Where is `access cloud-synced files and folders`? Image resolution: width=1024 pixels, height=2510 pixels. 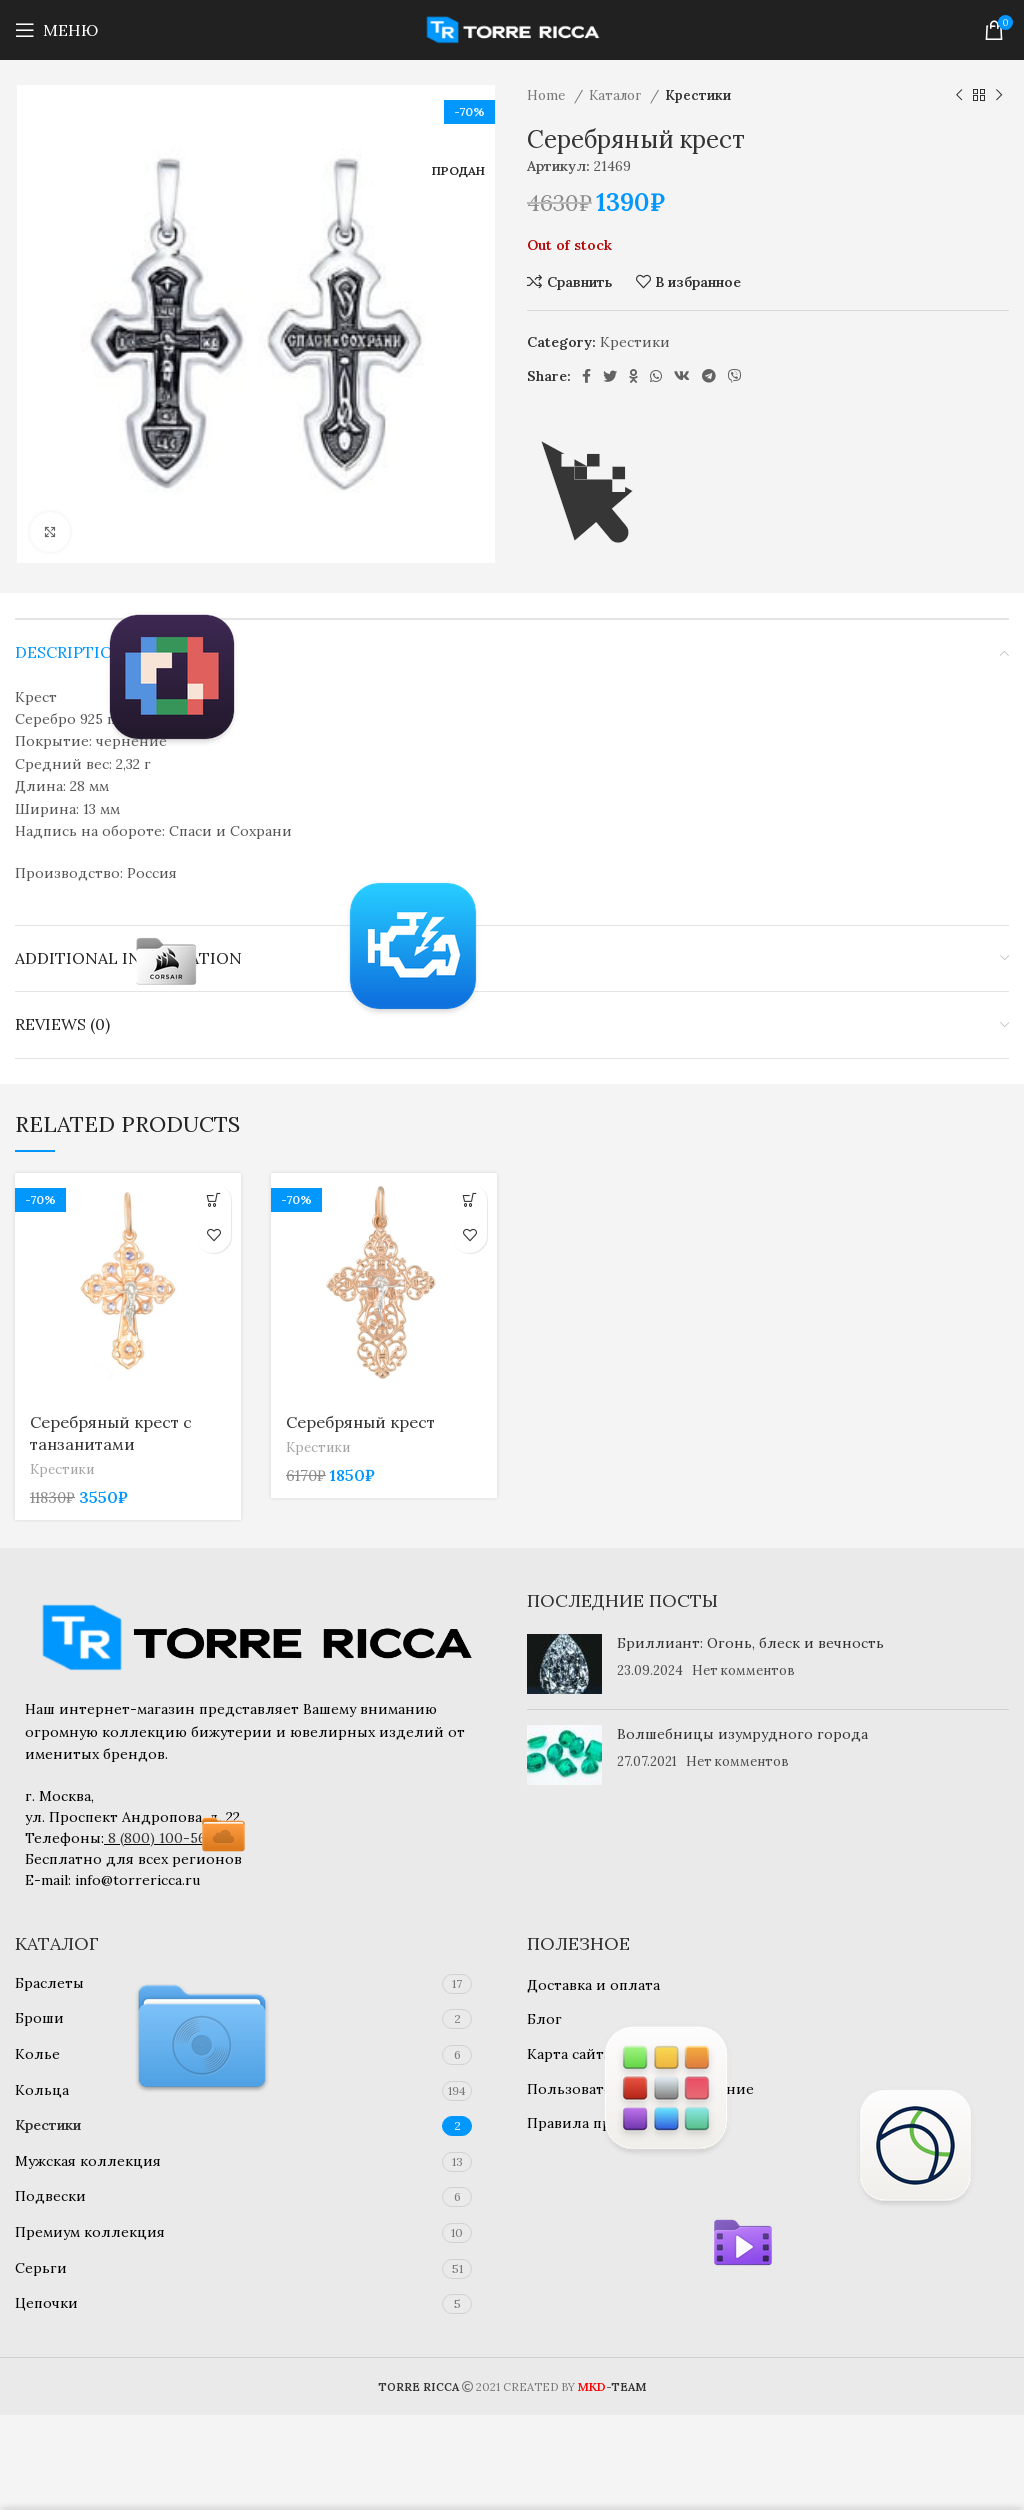 access cloud-synced files and folders is located at coordinates (223, 1834).